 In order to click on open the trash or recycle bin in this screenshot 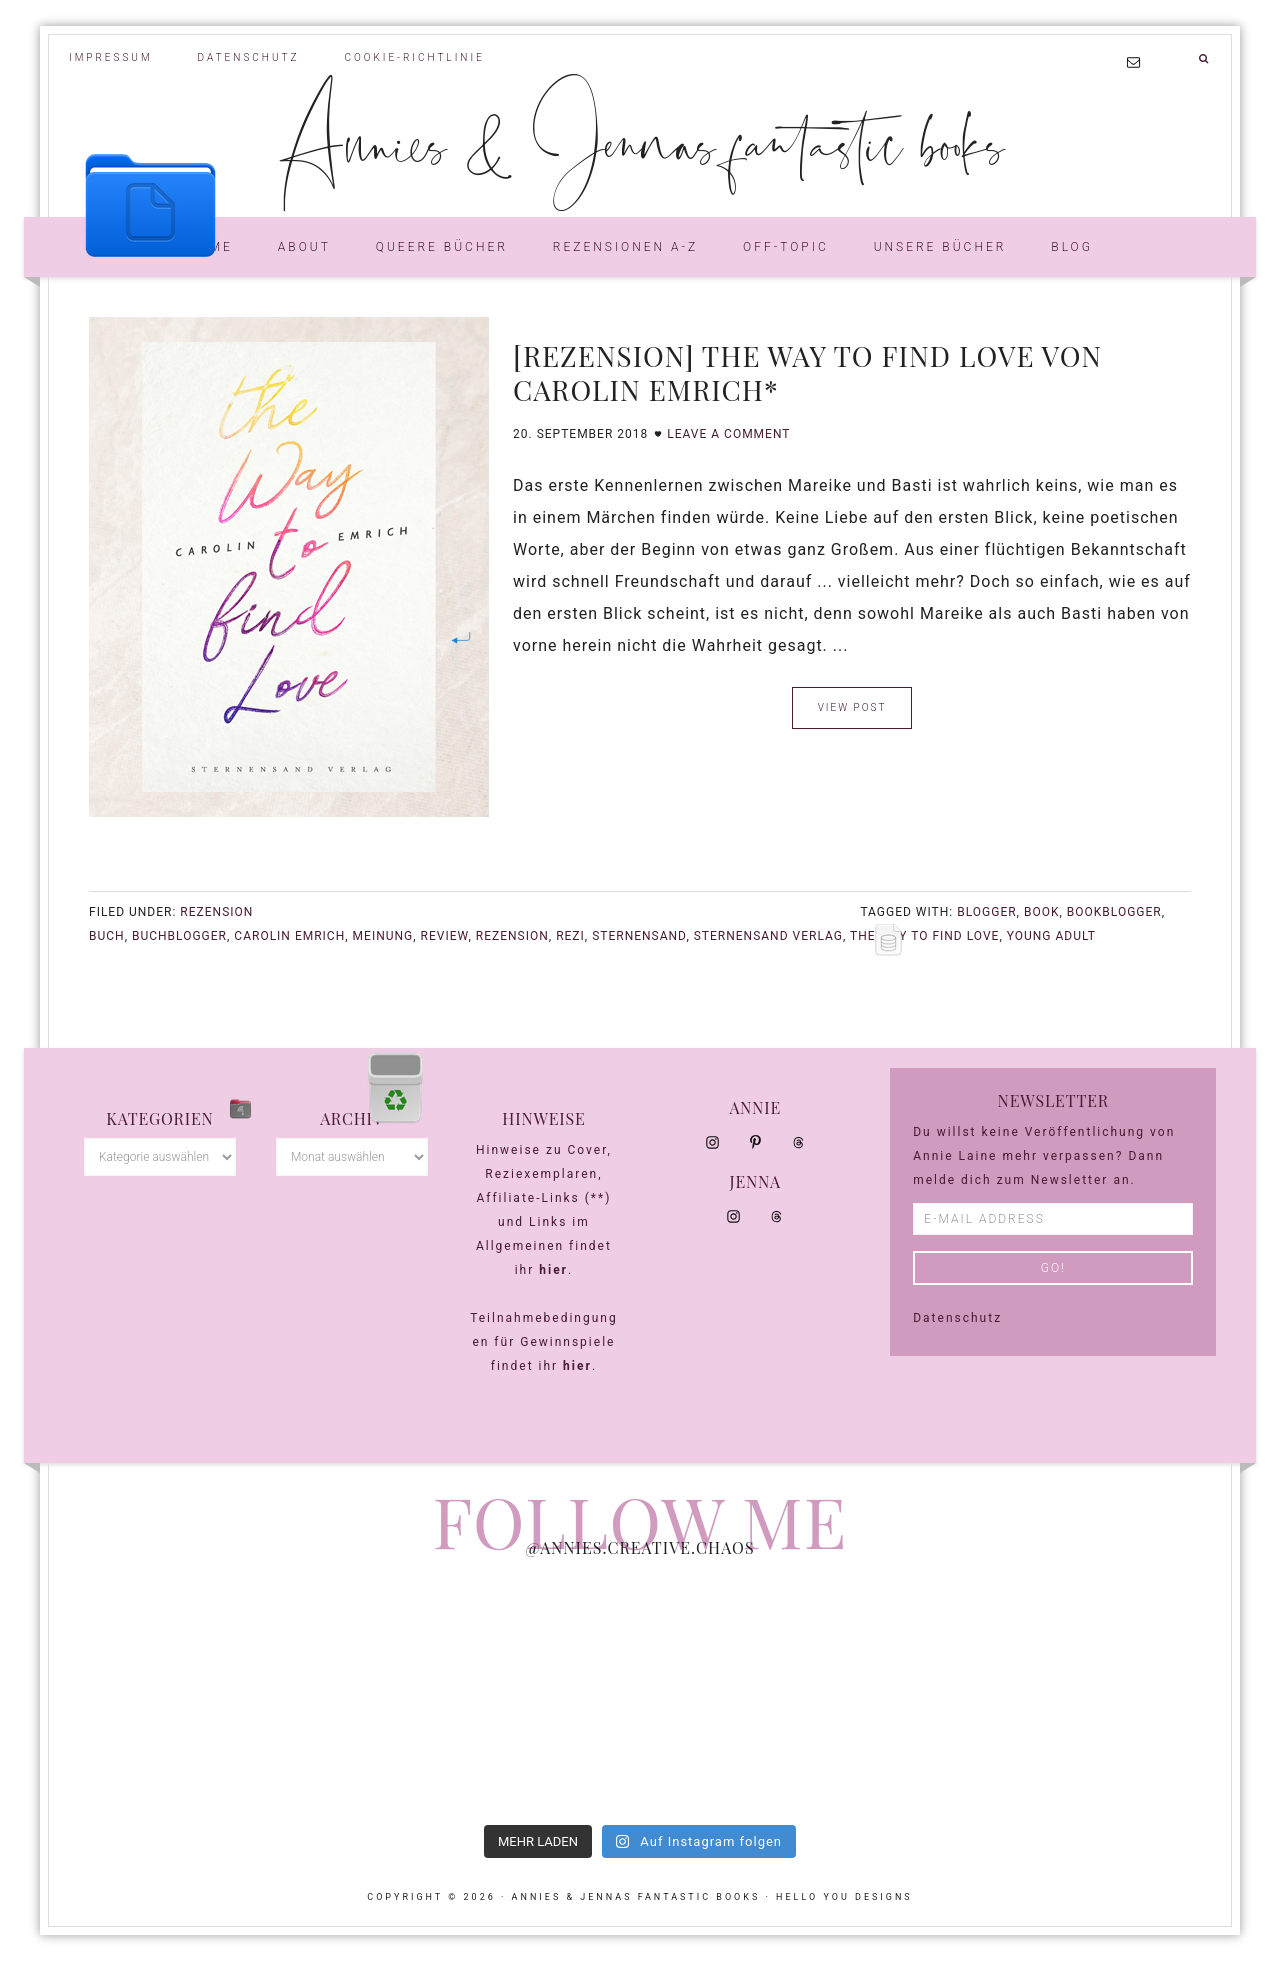, I will do `click(395, 1087)`.